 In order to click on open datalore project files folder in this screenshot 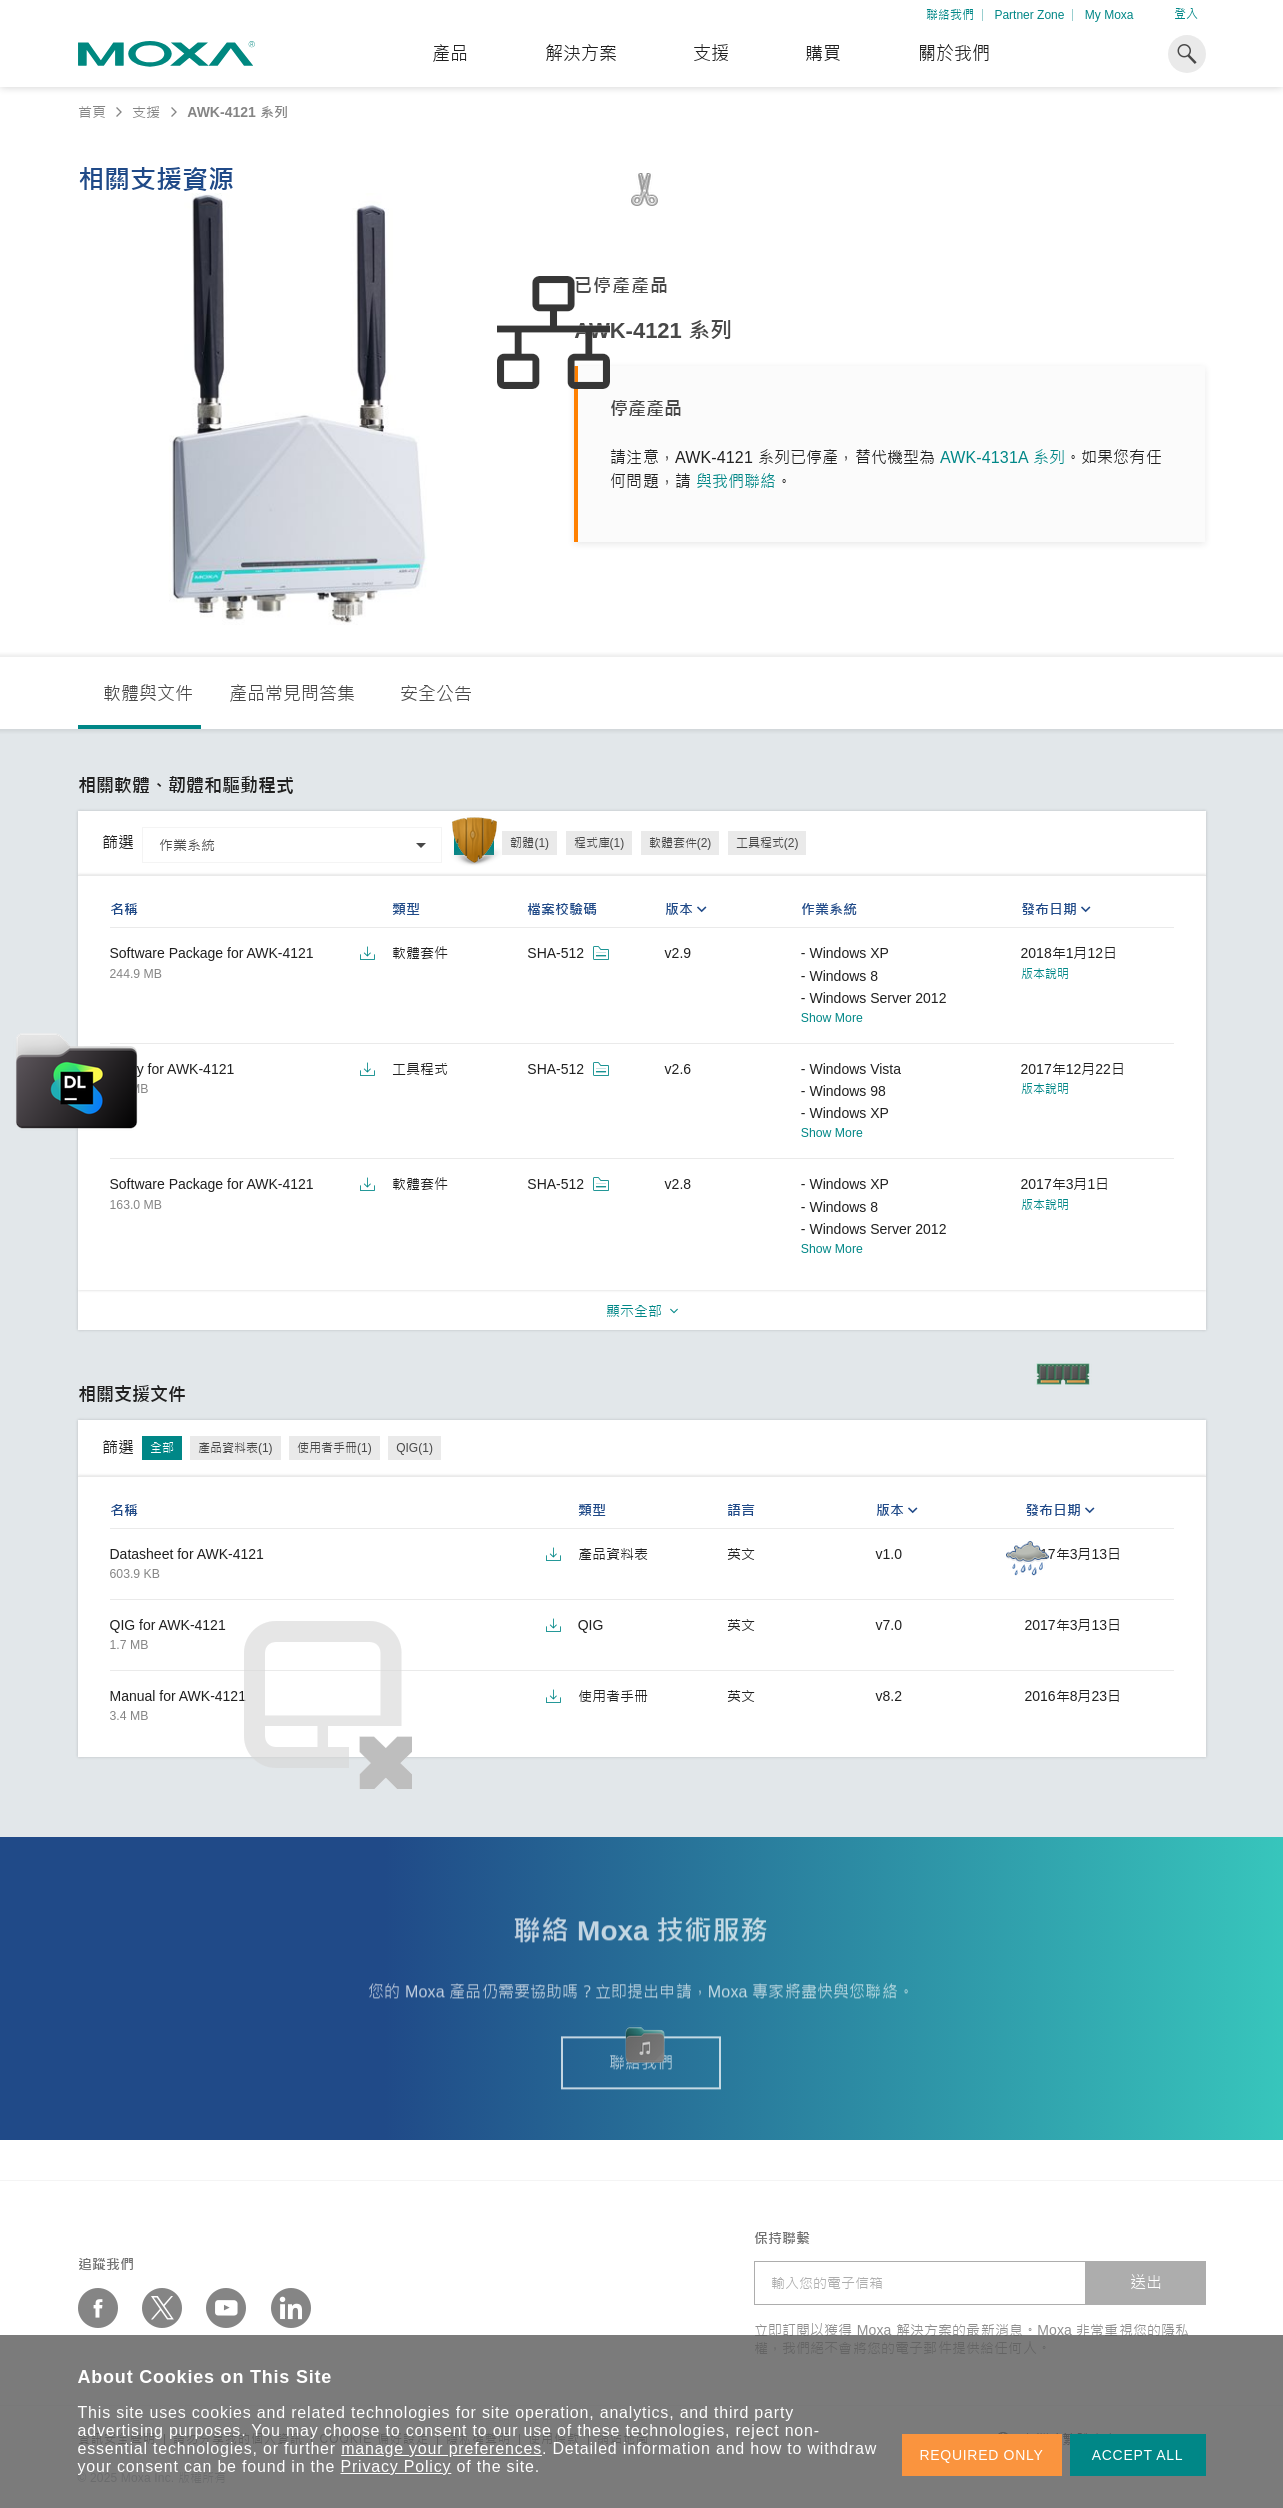, I will do `click(76, 1084)`.